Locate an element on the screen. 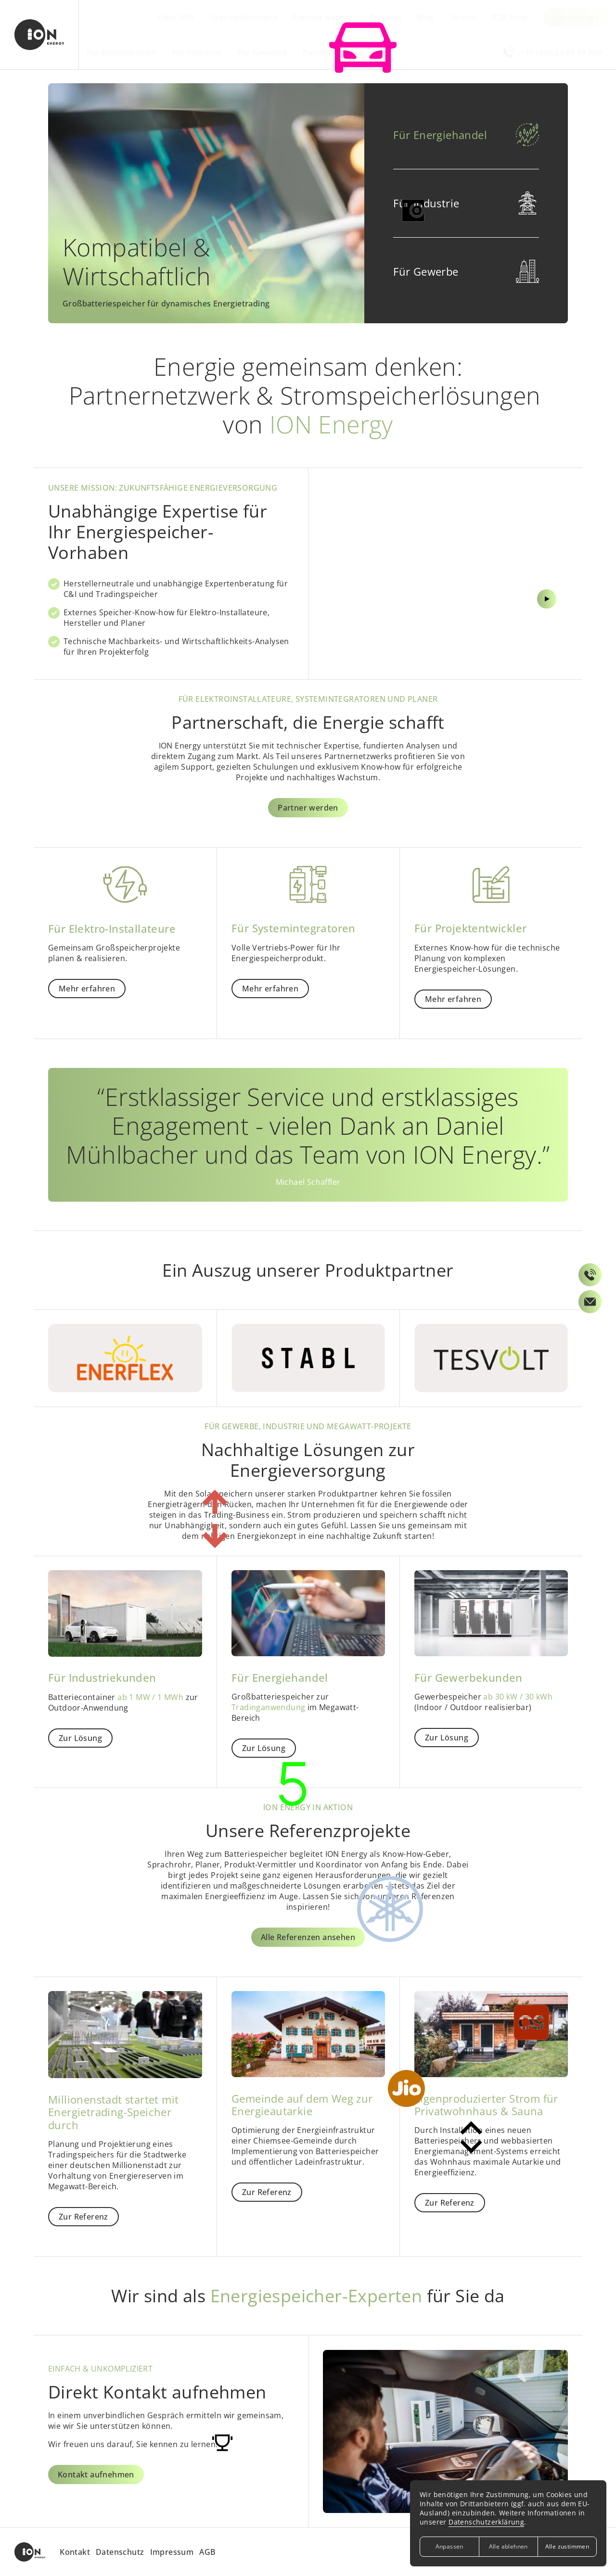 Image resolution: width=616 pixels, height=2576 pixels. view achievements or awards is located at coordinates (222, 2443).